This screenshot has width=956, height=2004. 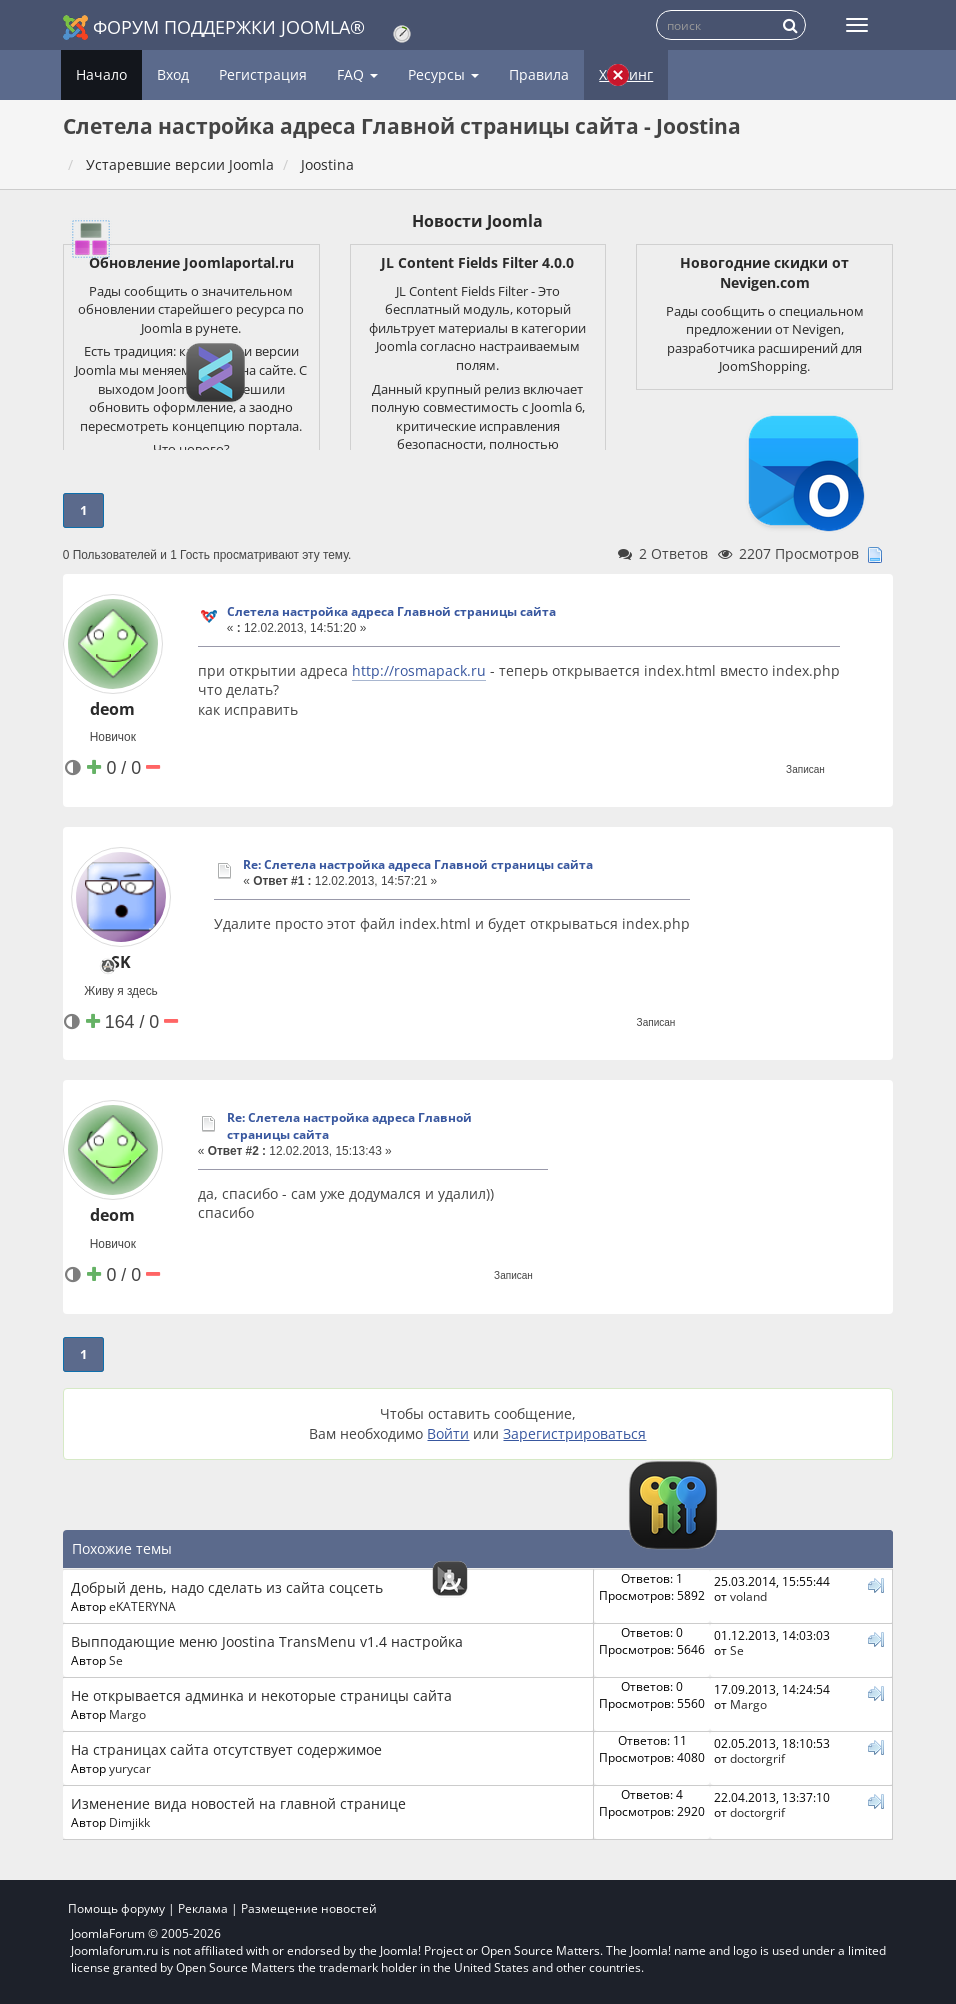 What do you see at coordinates (108, 966) in the screenshot?
I see `open the software update manager` at bounding box center [108, 966].